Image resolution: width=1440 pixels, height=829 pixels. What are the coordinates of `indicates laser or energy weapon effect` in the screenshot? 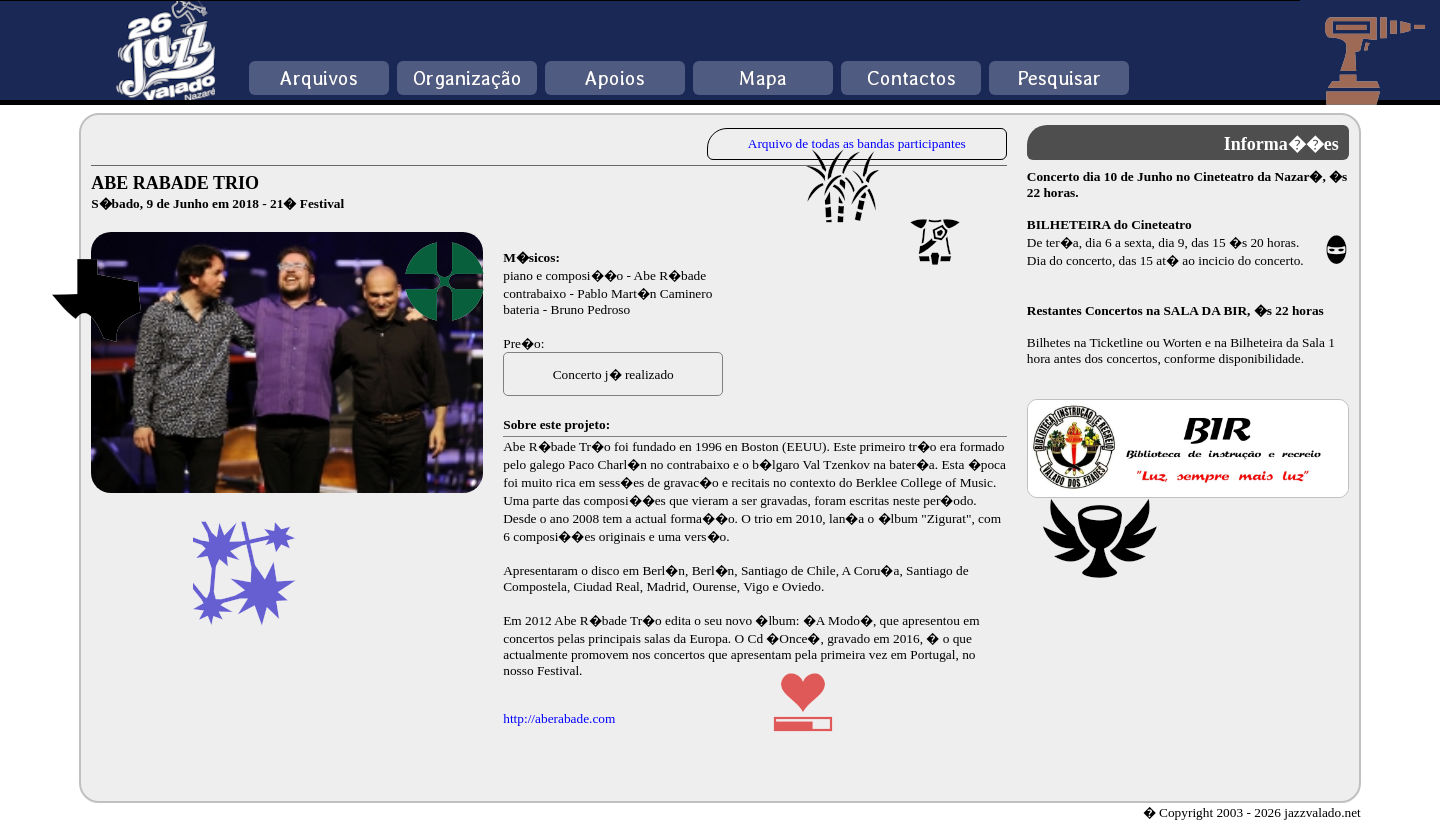 It's located at (245, 574).